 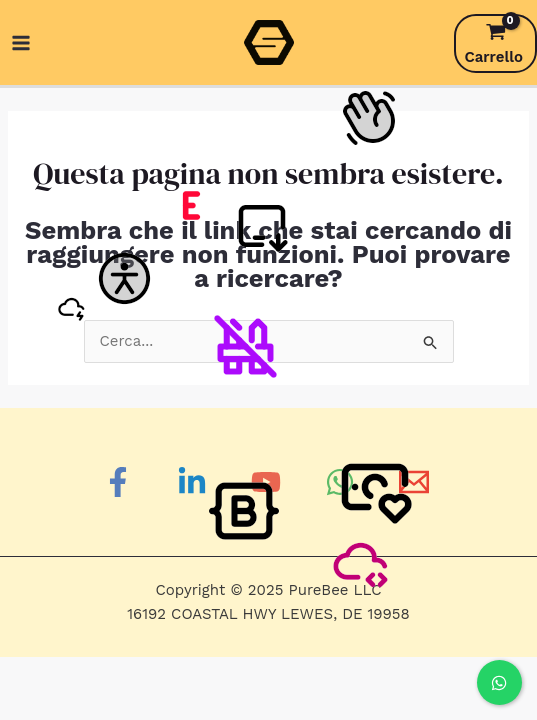 I want to click on indicates thunderstorm or severe weather conditions, so click(x=71, y=307).